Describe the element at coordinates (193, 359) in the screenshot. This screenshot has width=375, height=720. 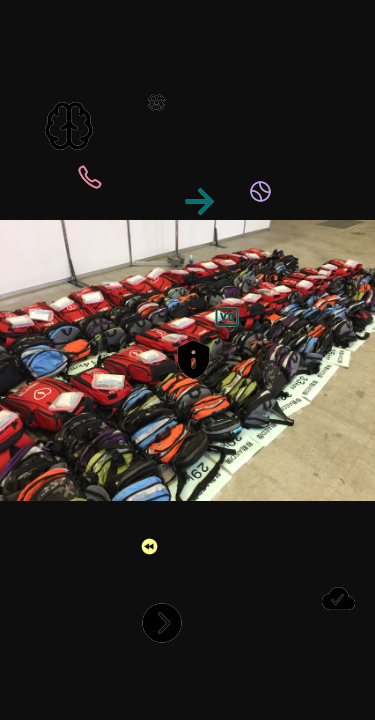
I see `view privacy policy or settings` at that location.